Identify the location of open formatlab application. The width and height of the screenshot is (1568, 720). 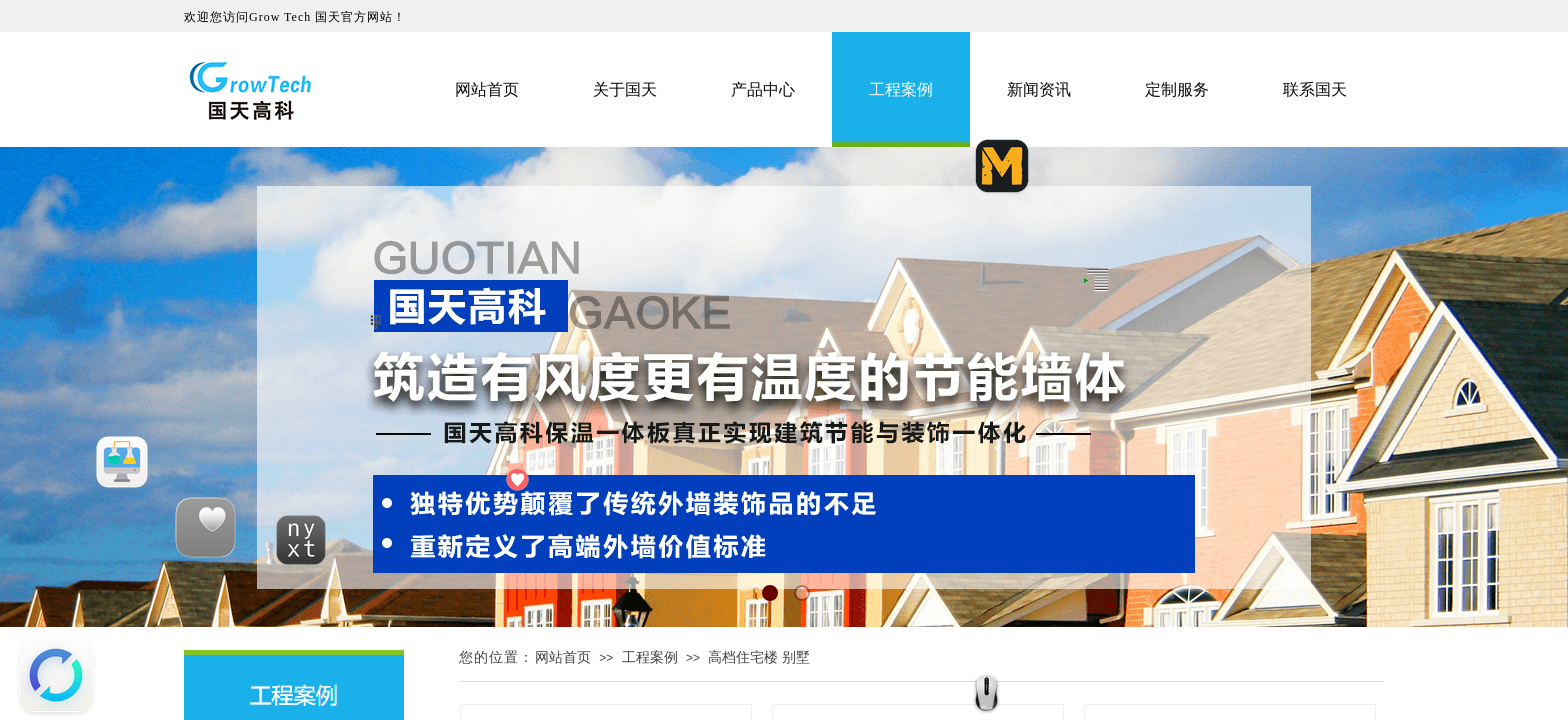
(122, 462).